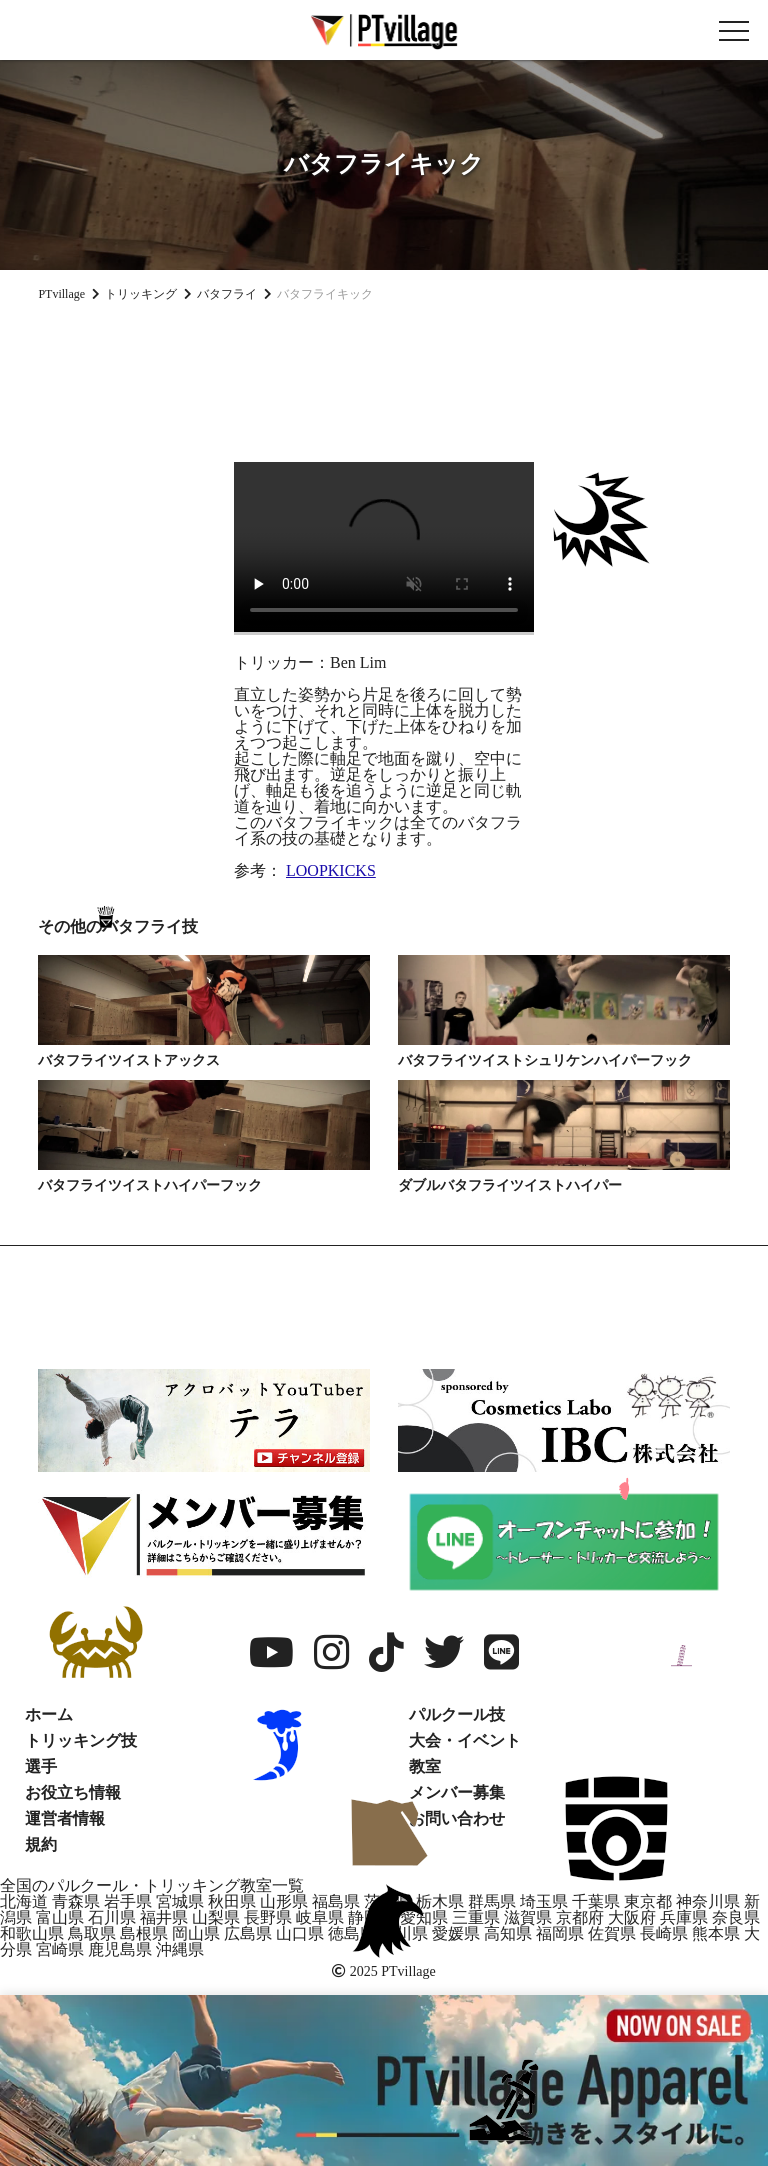 This screenshot has width=768, height=2166. Describe the element at coordinates (602, 519) in the screenshot. I see `indicates electrical or energy surge event` at that location.